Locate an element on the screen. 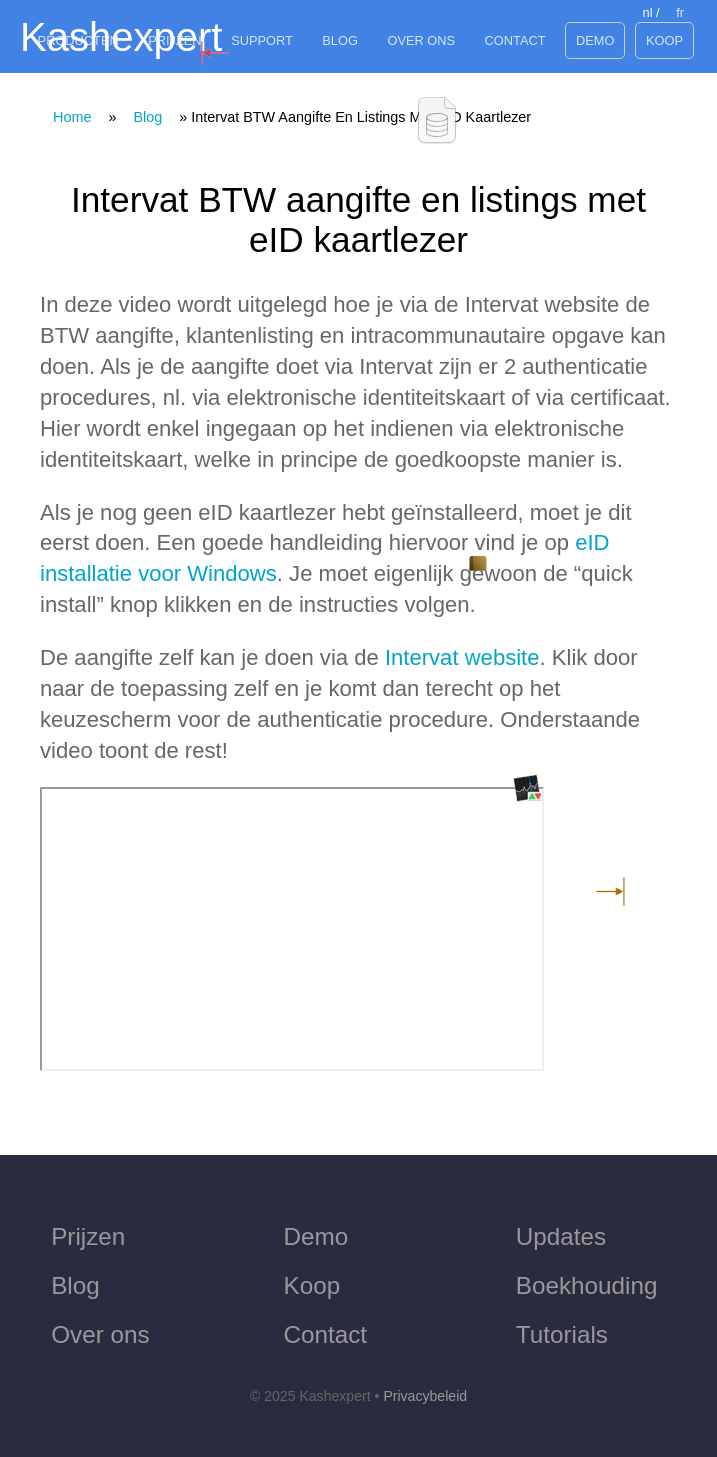 Image resolution: width=717 pixels, height=1457 pixels. access your desktop folder is located at coordinates (478, 563).